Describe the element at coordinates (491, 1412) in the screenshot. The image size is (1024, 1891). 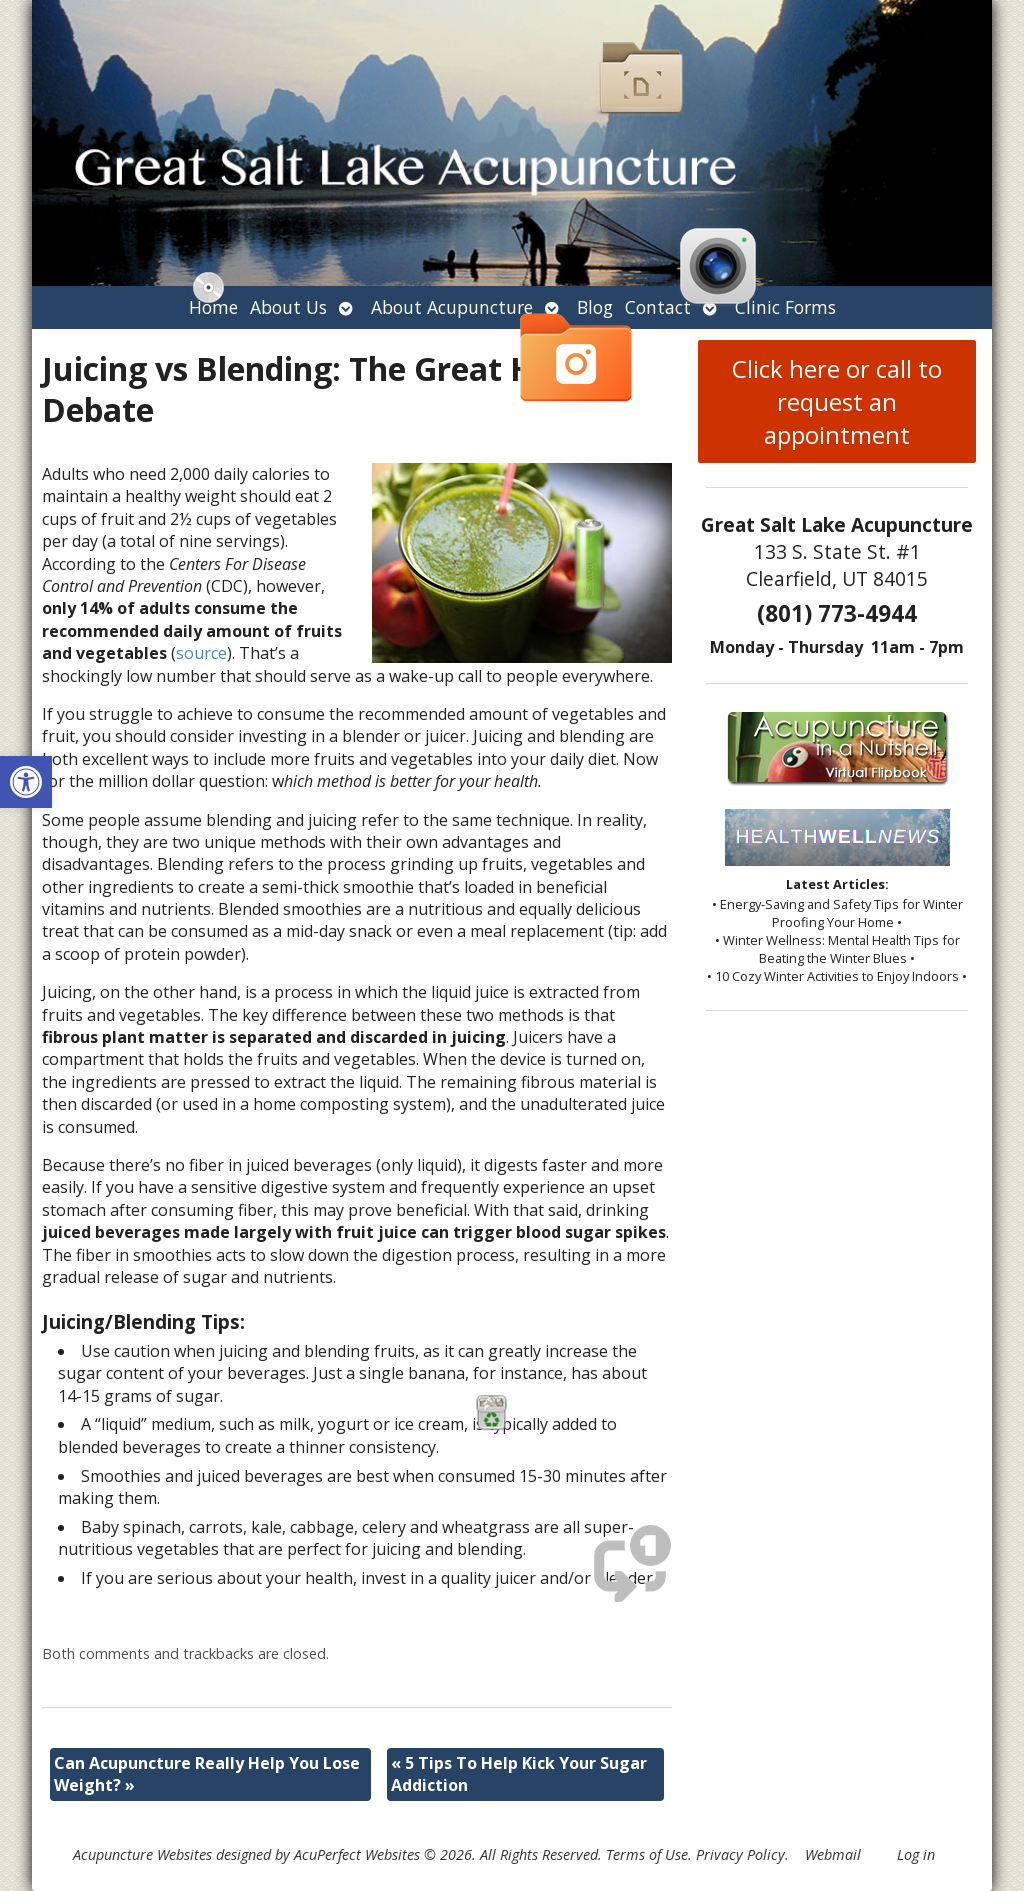
I see `indicates the trash bin contains deleted items` at that location.